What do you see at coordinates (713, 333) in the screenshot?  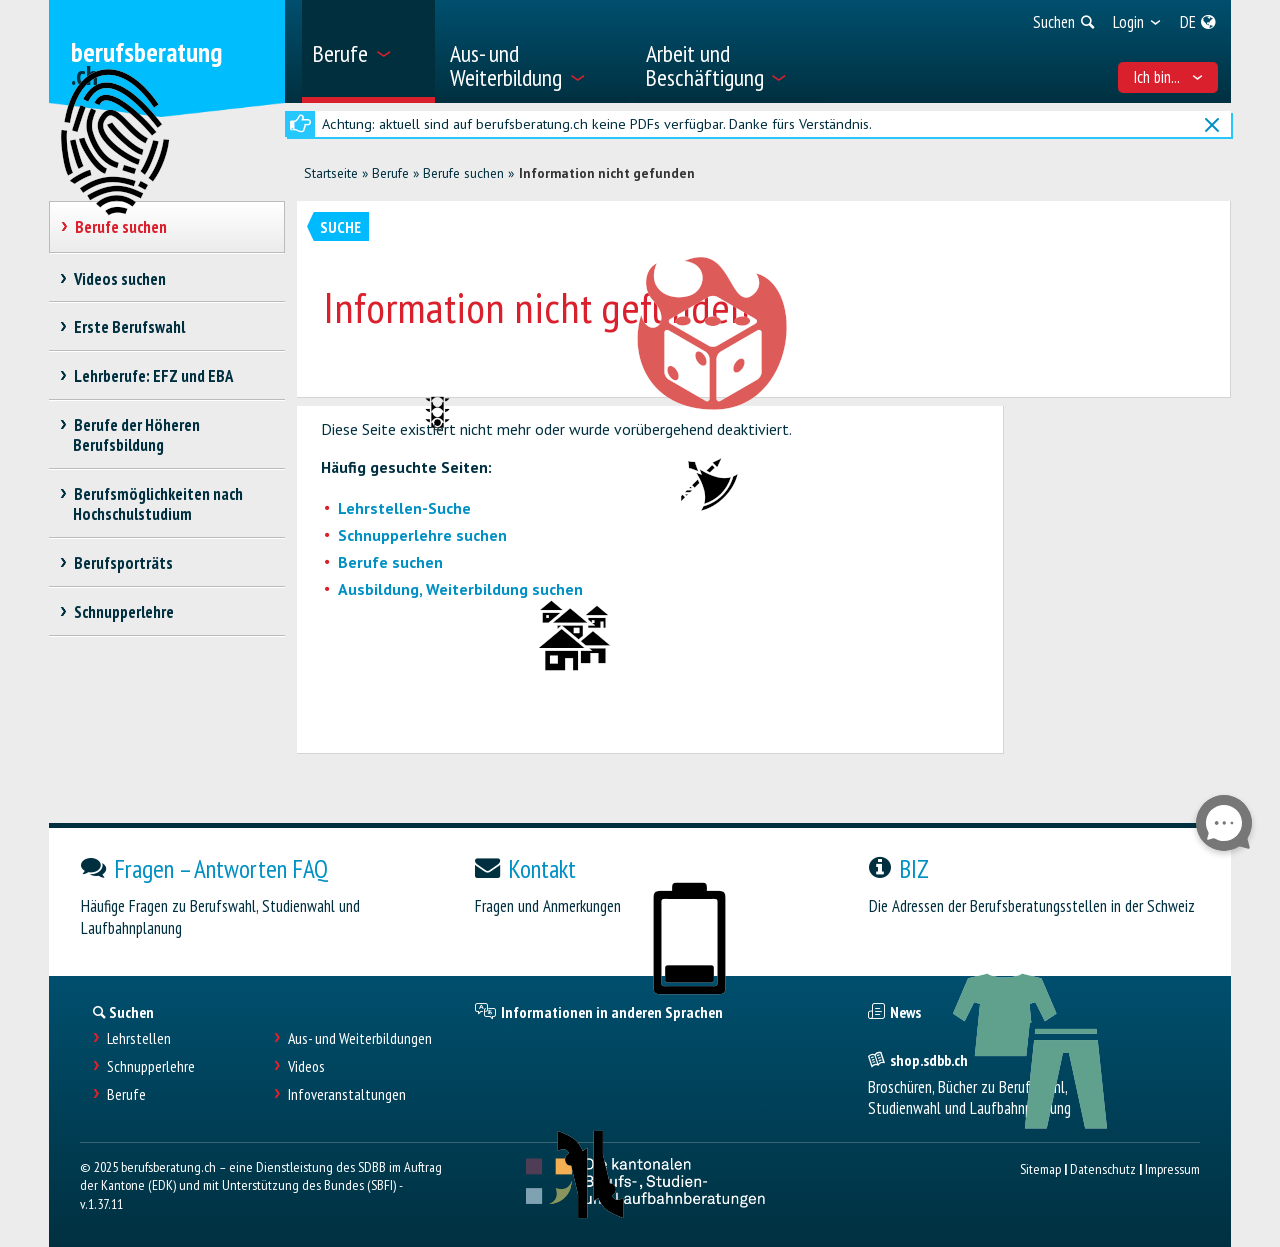 I see `activate a risky or high-stakes game mode` at bounding box center [713, 333].